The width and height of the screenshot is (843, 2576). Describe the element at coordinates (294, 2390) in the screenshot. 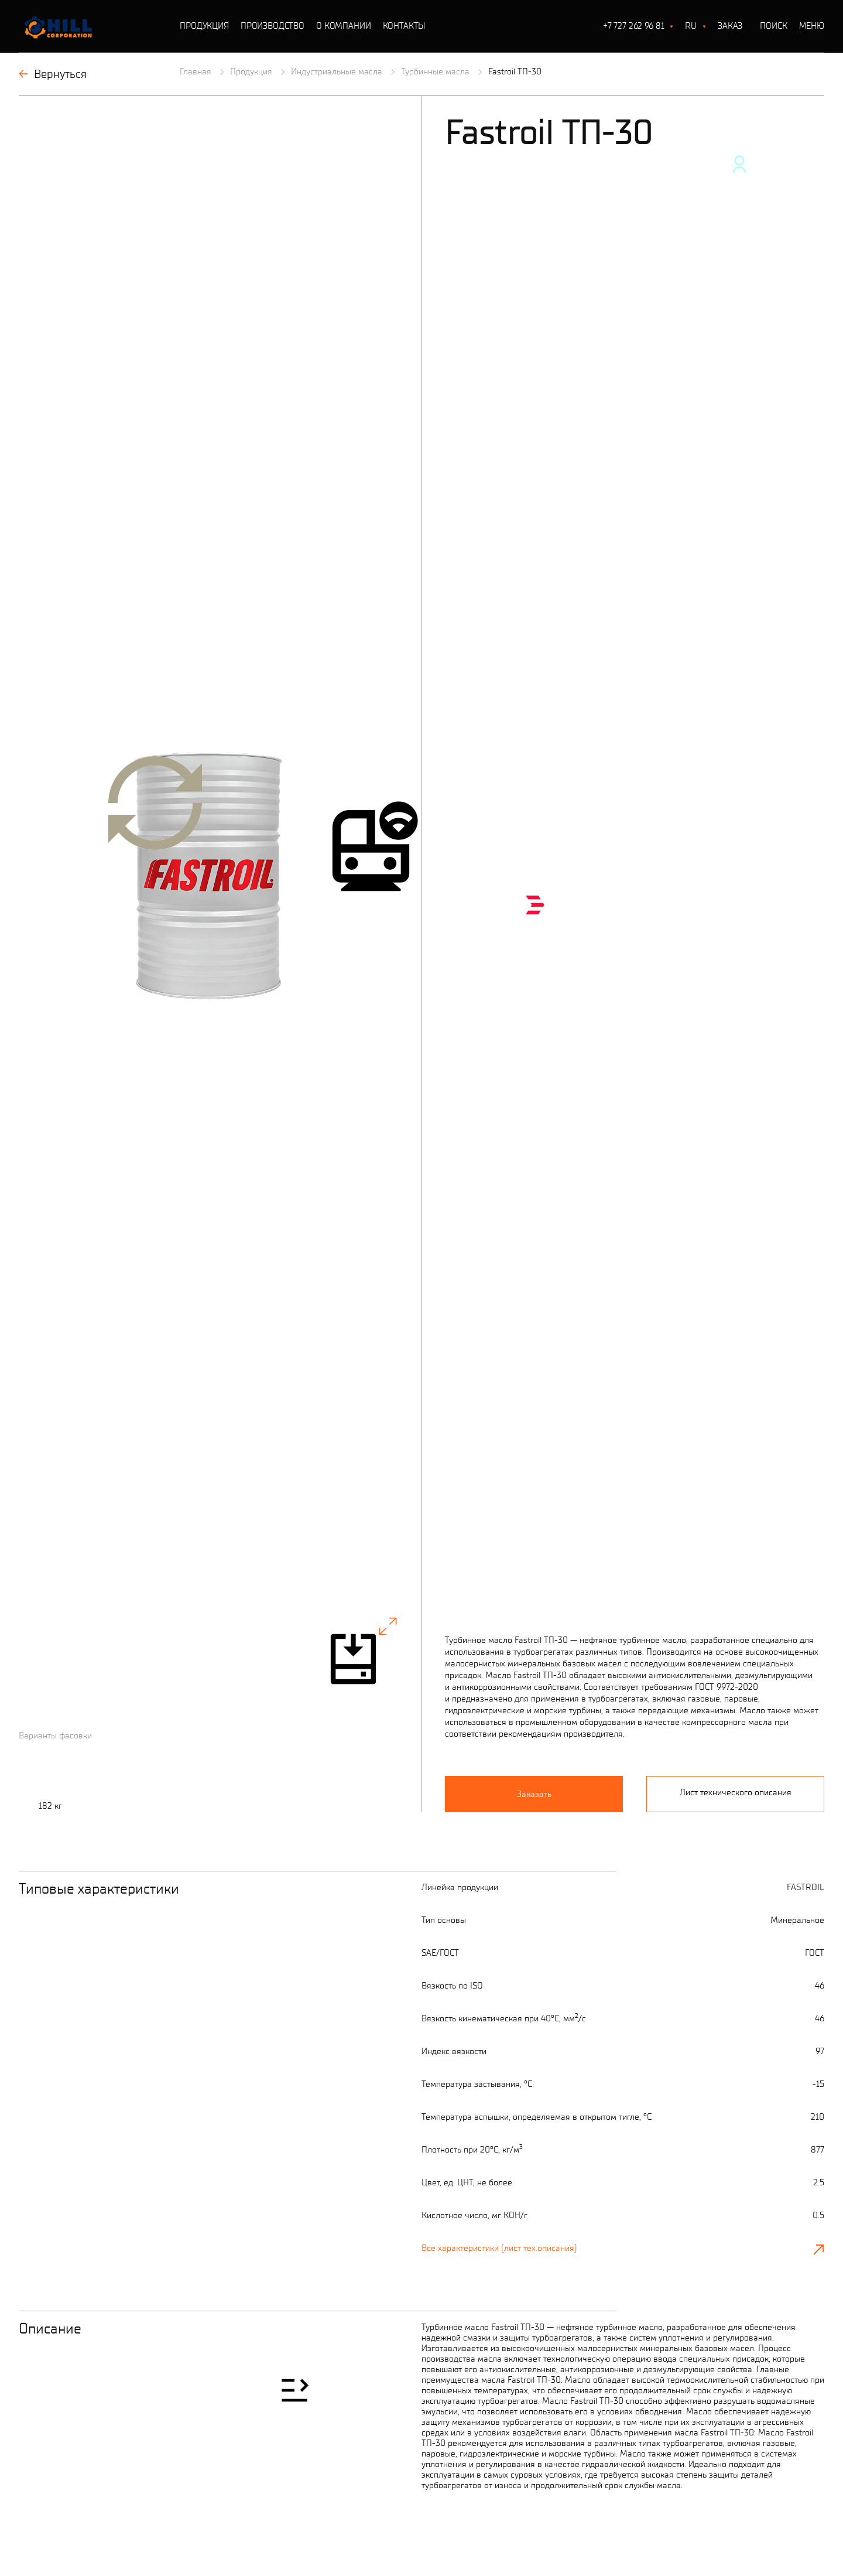

I see `expand the side navigation menu` at that location.